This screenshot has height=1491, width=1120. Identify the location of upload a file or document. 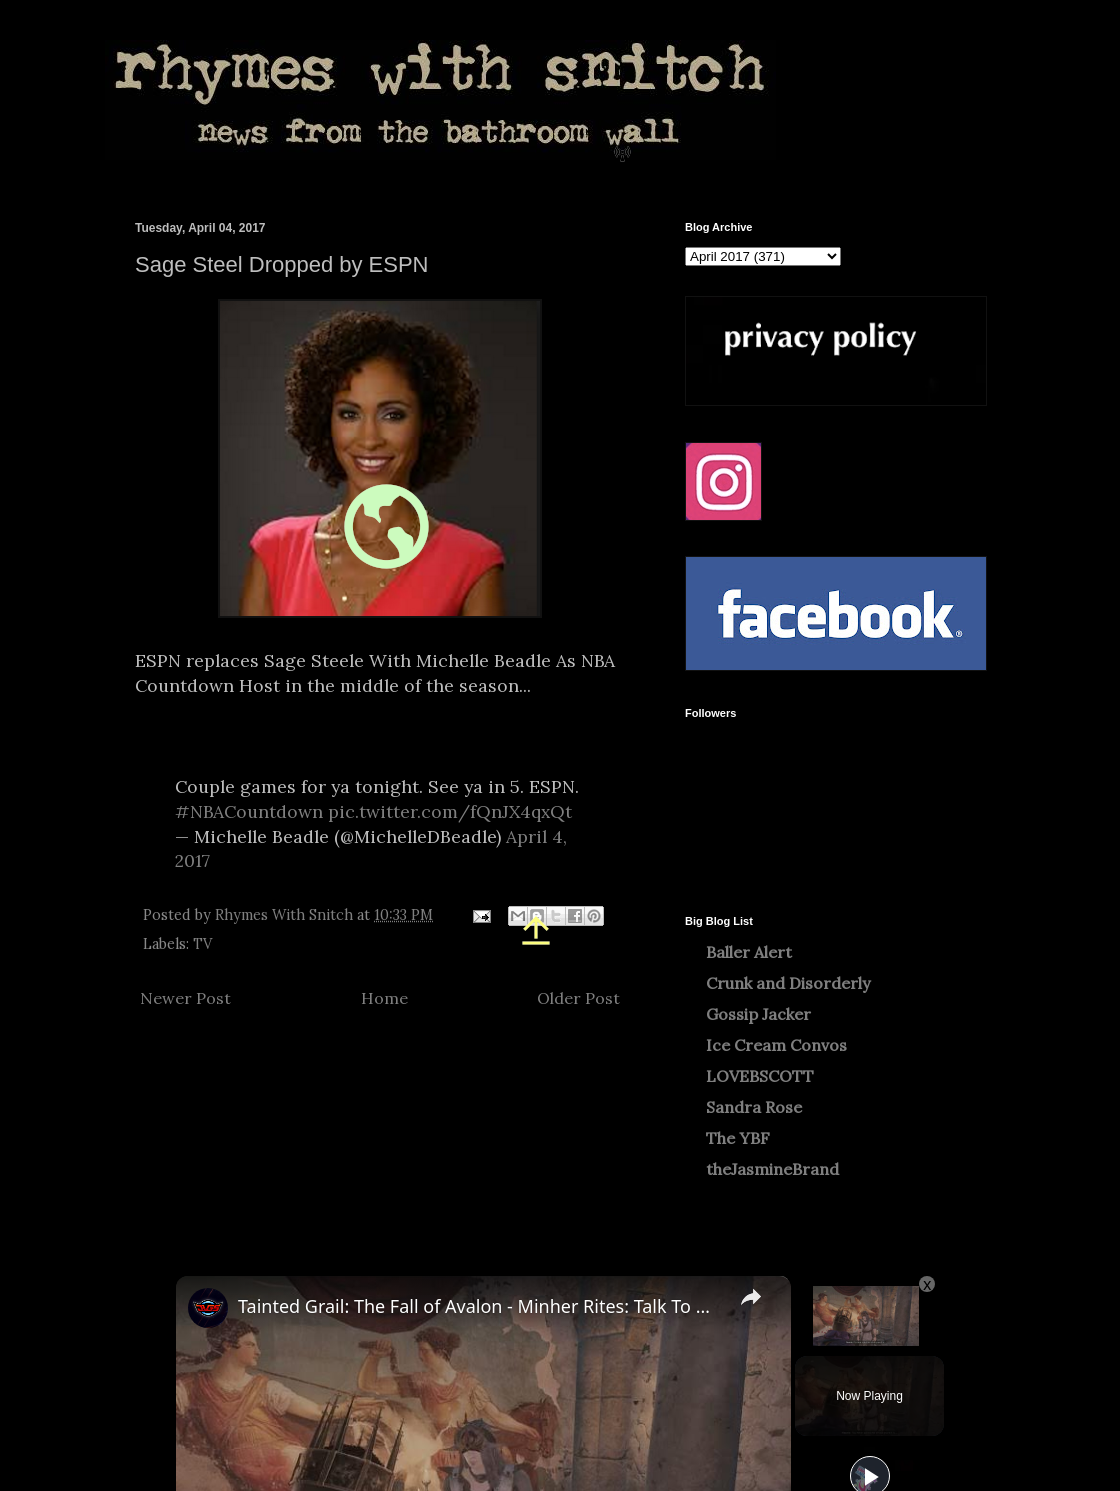
(536, 931).